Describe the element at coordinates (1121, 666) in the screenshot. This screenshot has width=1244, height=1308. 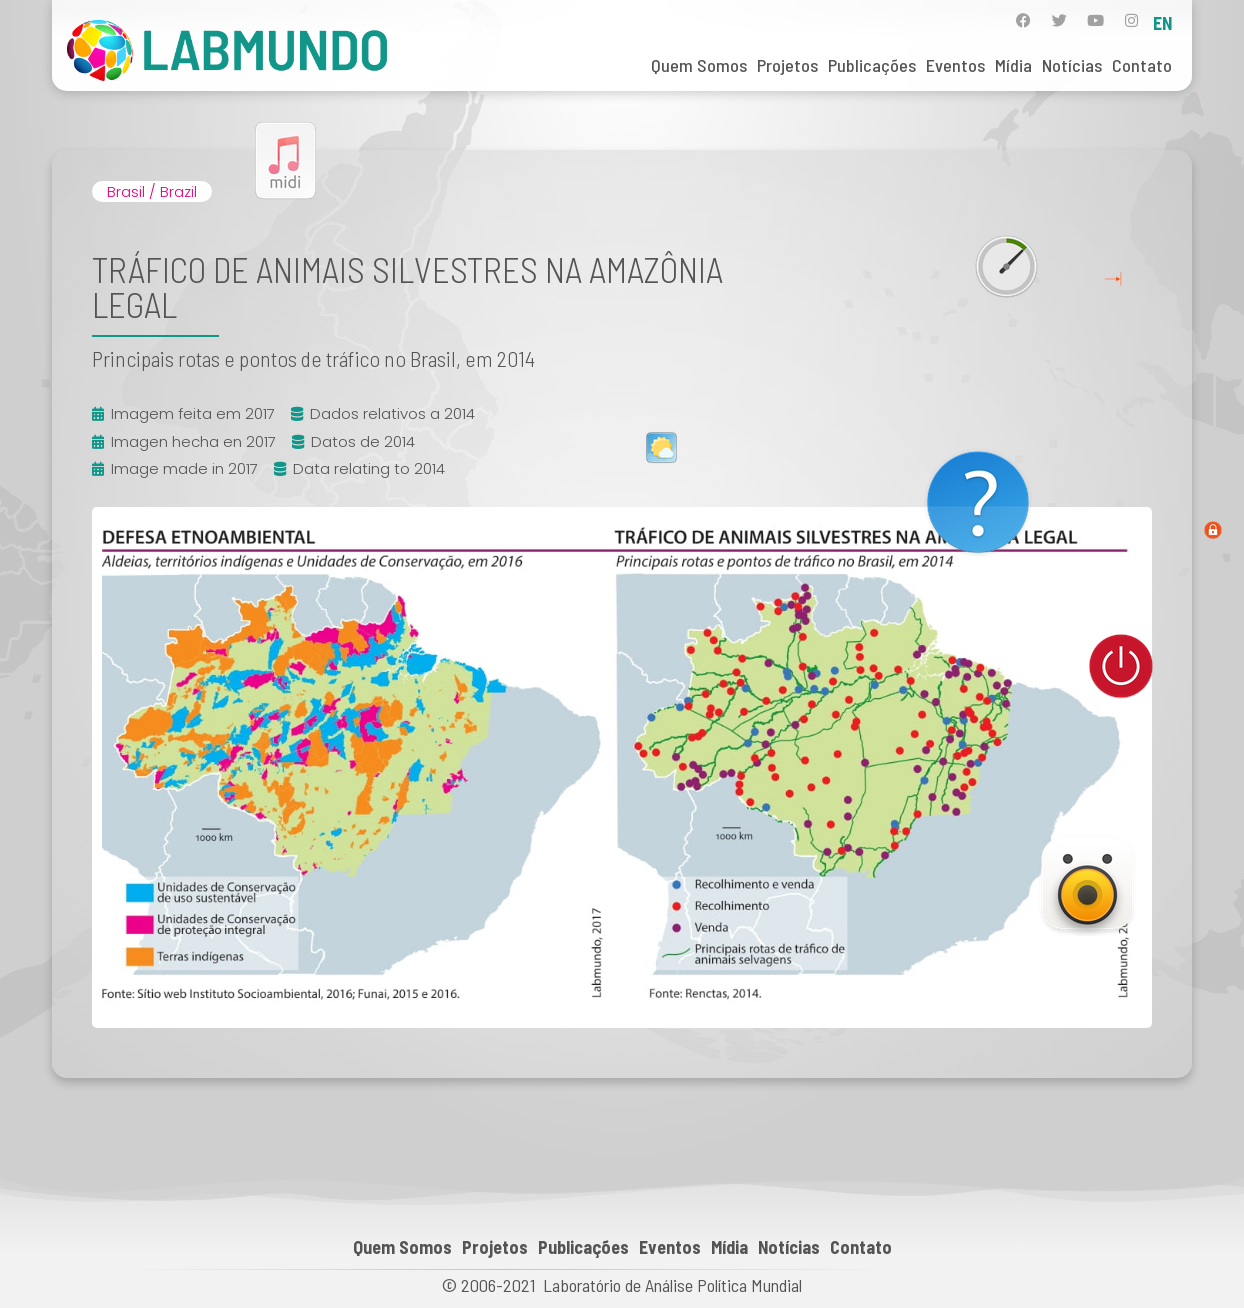
I see `shut down or power off the system` at that location.